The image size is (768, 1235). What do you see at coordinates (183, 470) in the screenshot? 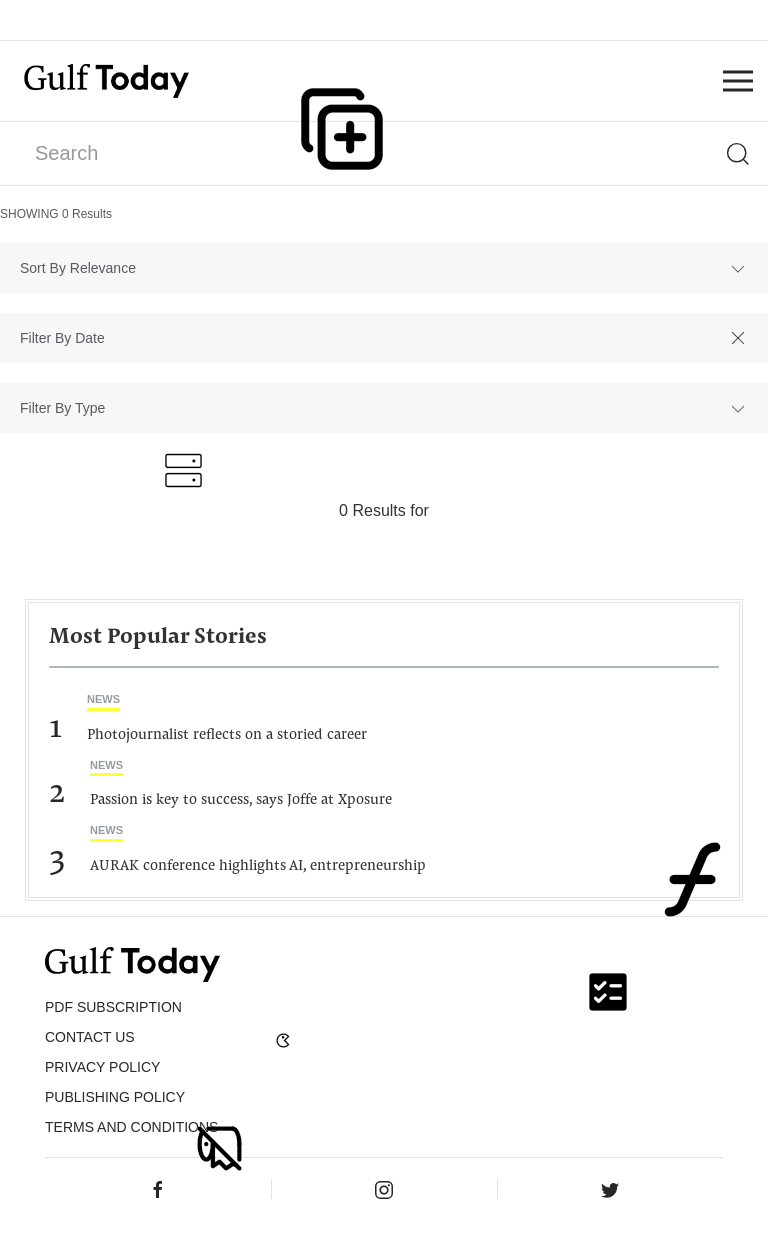
I see `access storage or server settings` at bounding box center [183, 470].